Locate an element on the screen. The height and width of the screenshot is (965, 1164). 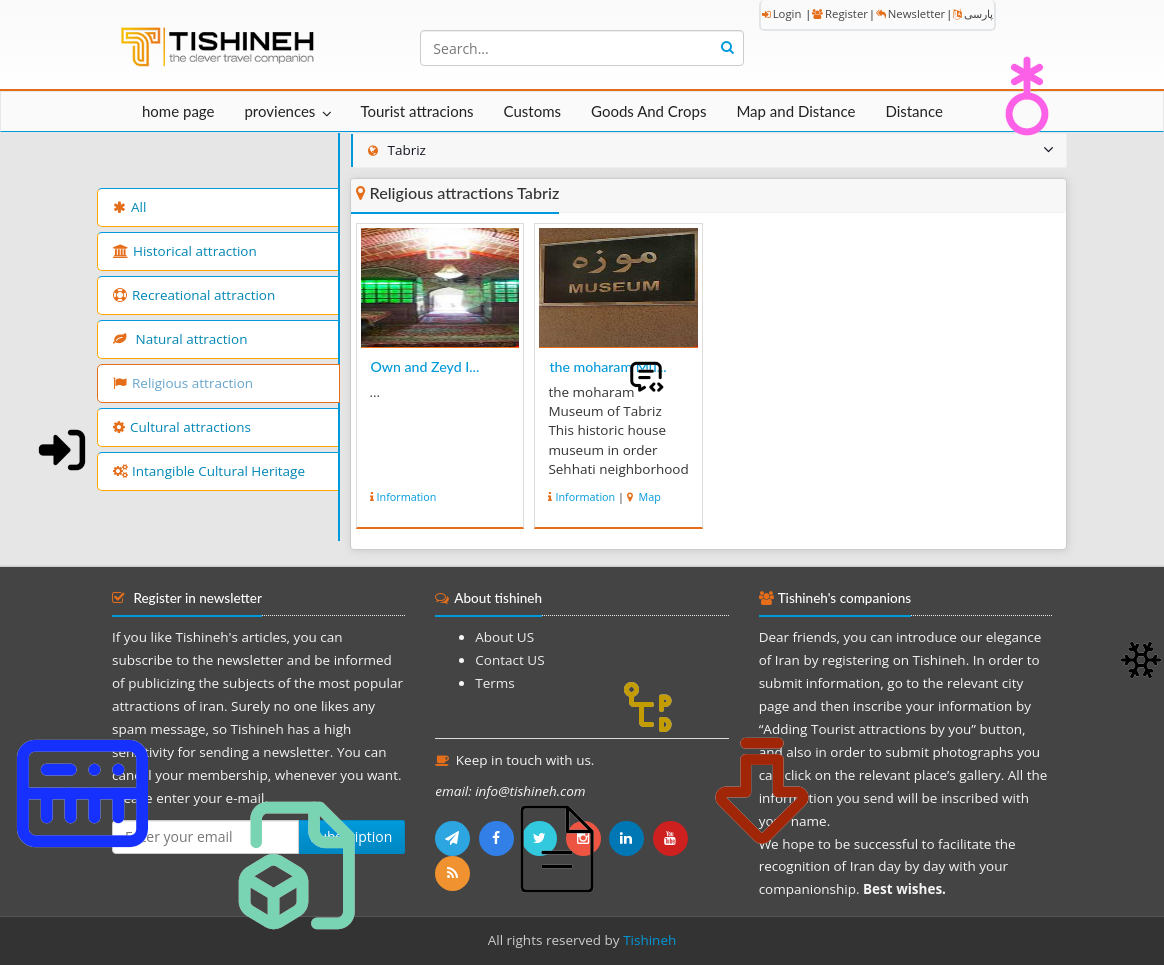
view code snippets in chat is located at coordinates (646, 376).